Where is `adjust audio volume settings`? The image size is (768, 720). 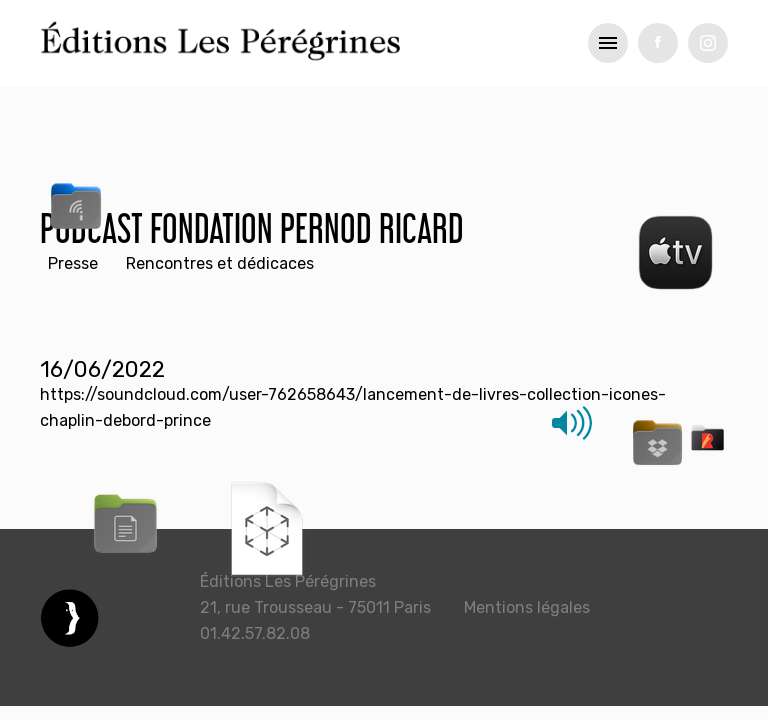
adjust audio volume settings is located at coordinates (572, 423).